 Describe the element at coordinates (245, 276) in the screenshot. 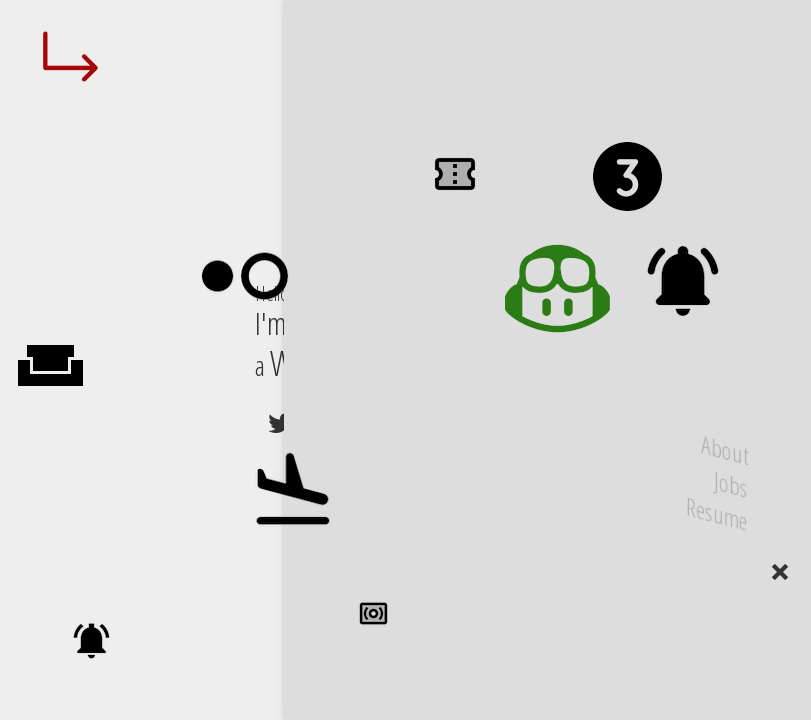

I see `indicates weak HDR signal or low HDR quality` at that location.